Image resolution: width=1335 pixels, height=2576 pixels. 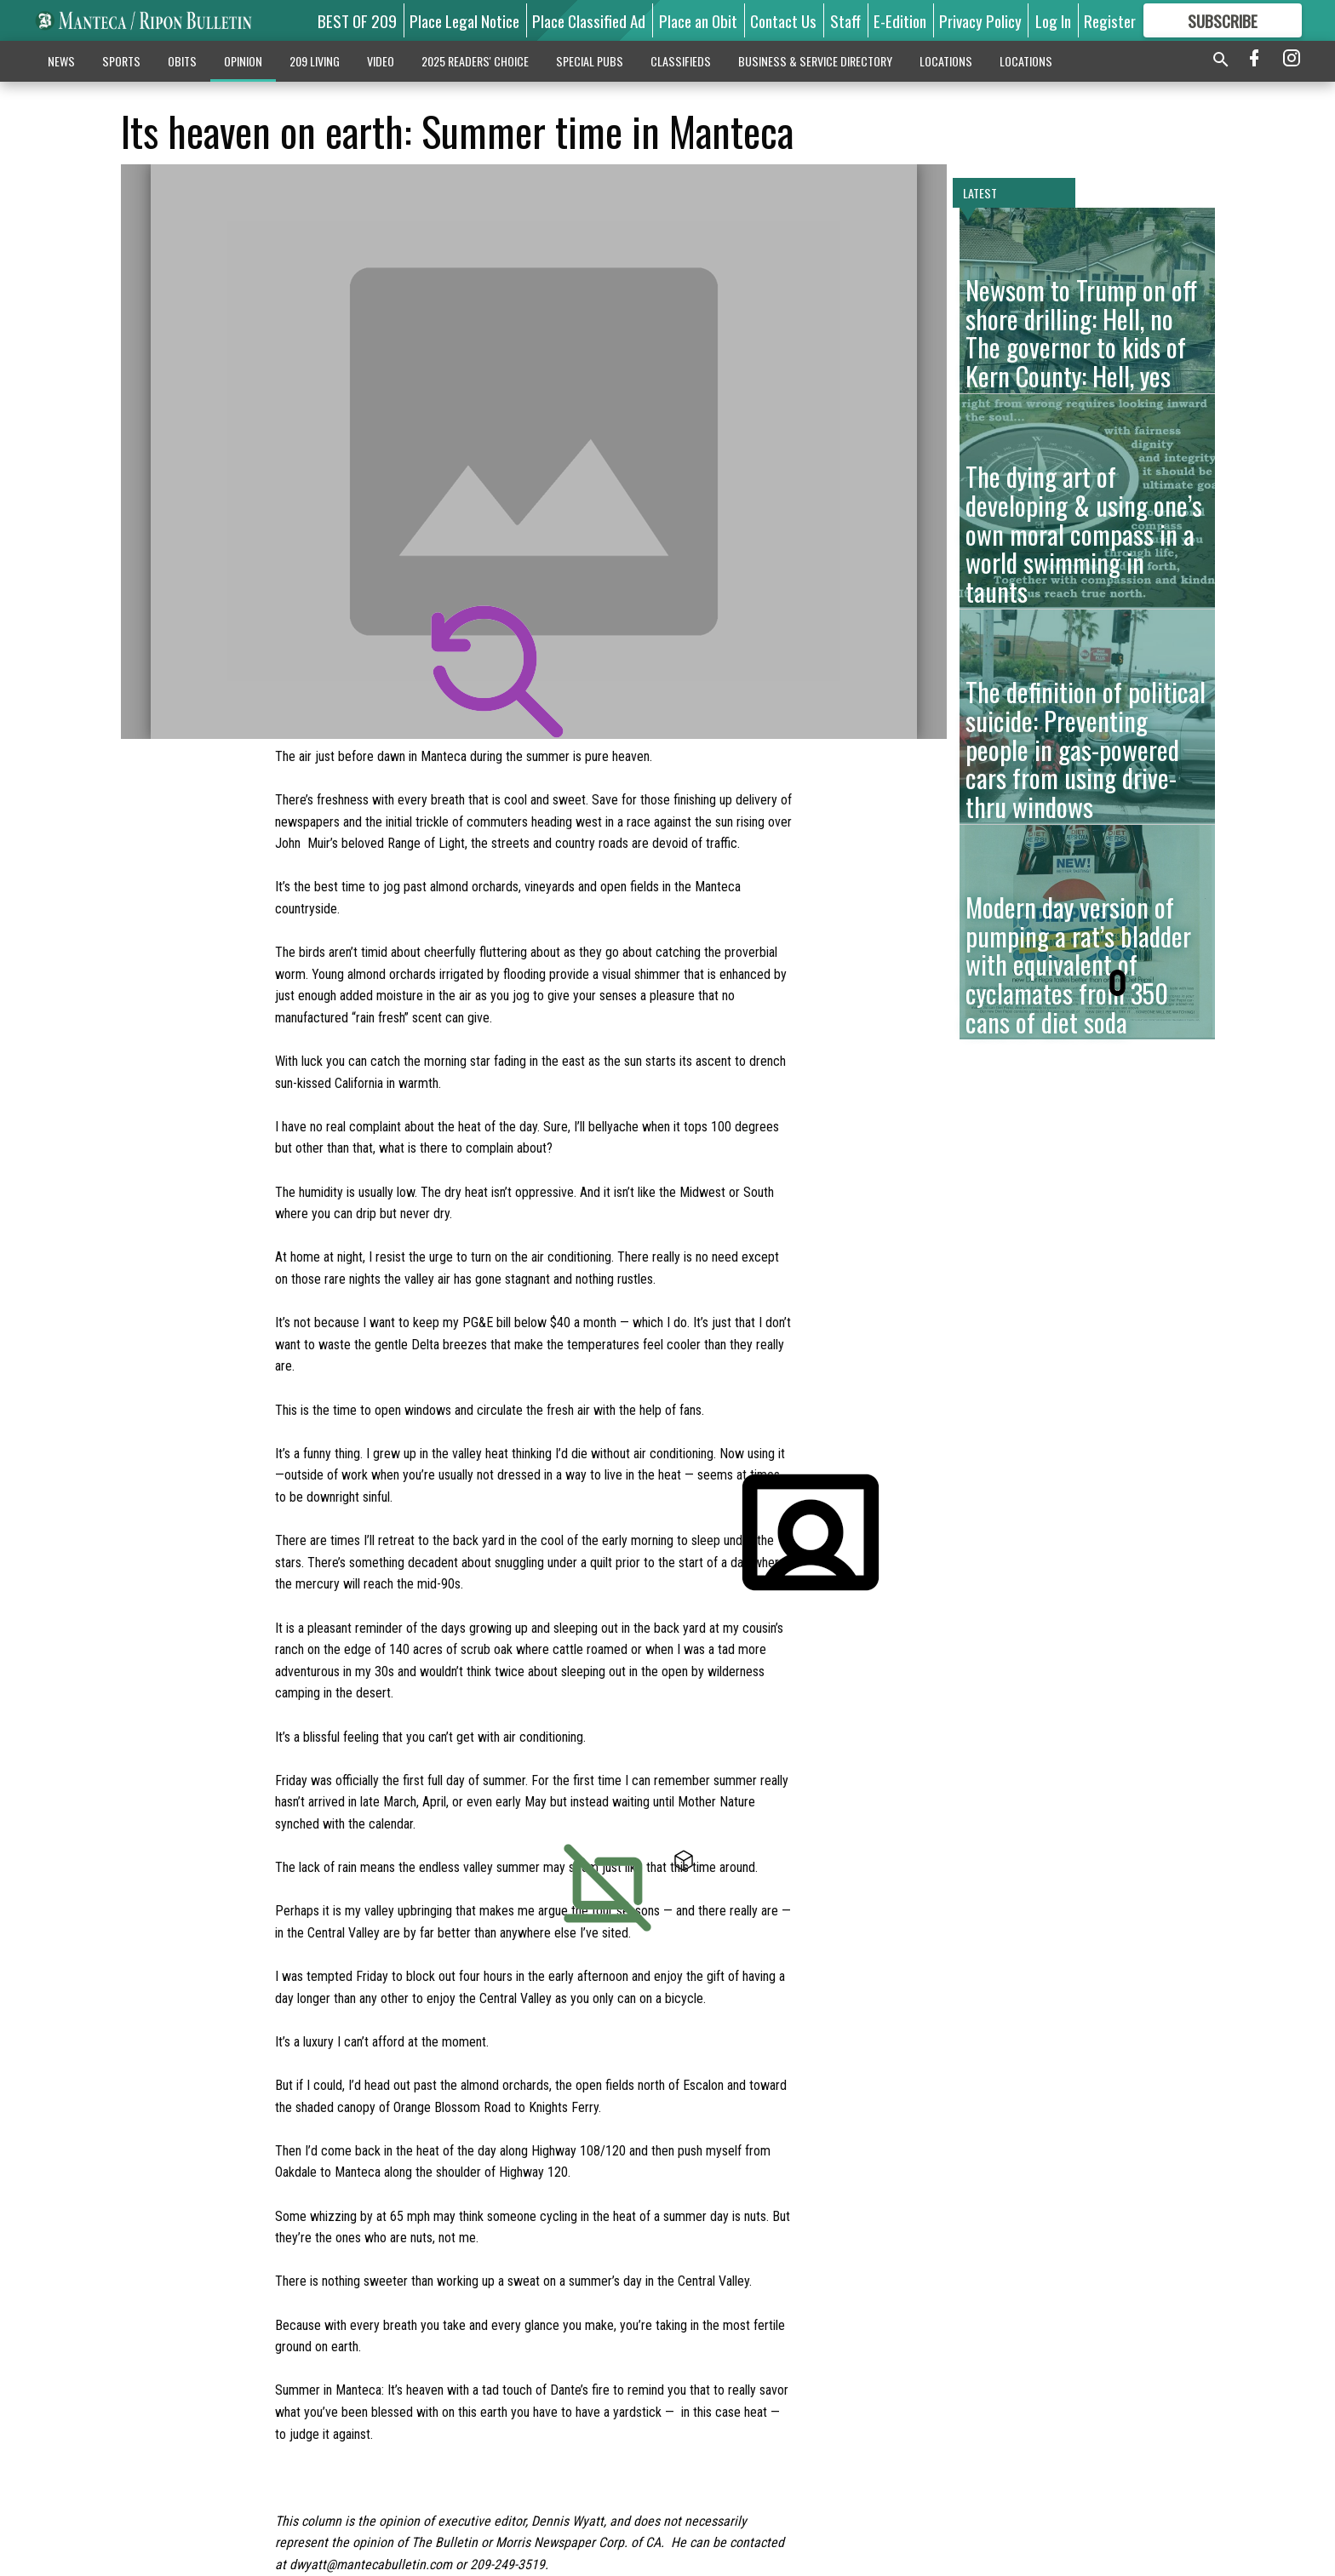 What do you see at coordinates (811, 1532) in the screenshot?
I see `view user profile` at bounding box center [811, 1532].